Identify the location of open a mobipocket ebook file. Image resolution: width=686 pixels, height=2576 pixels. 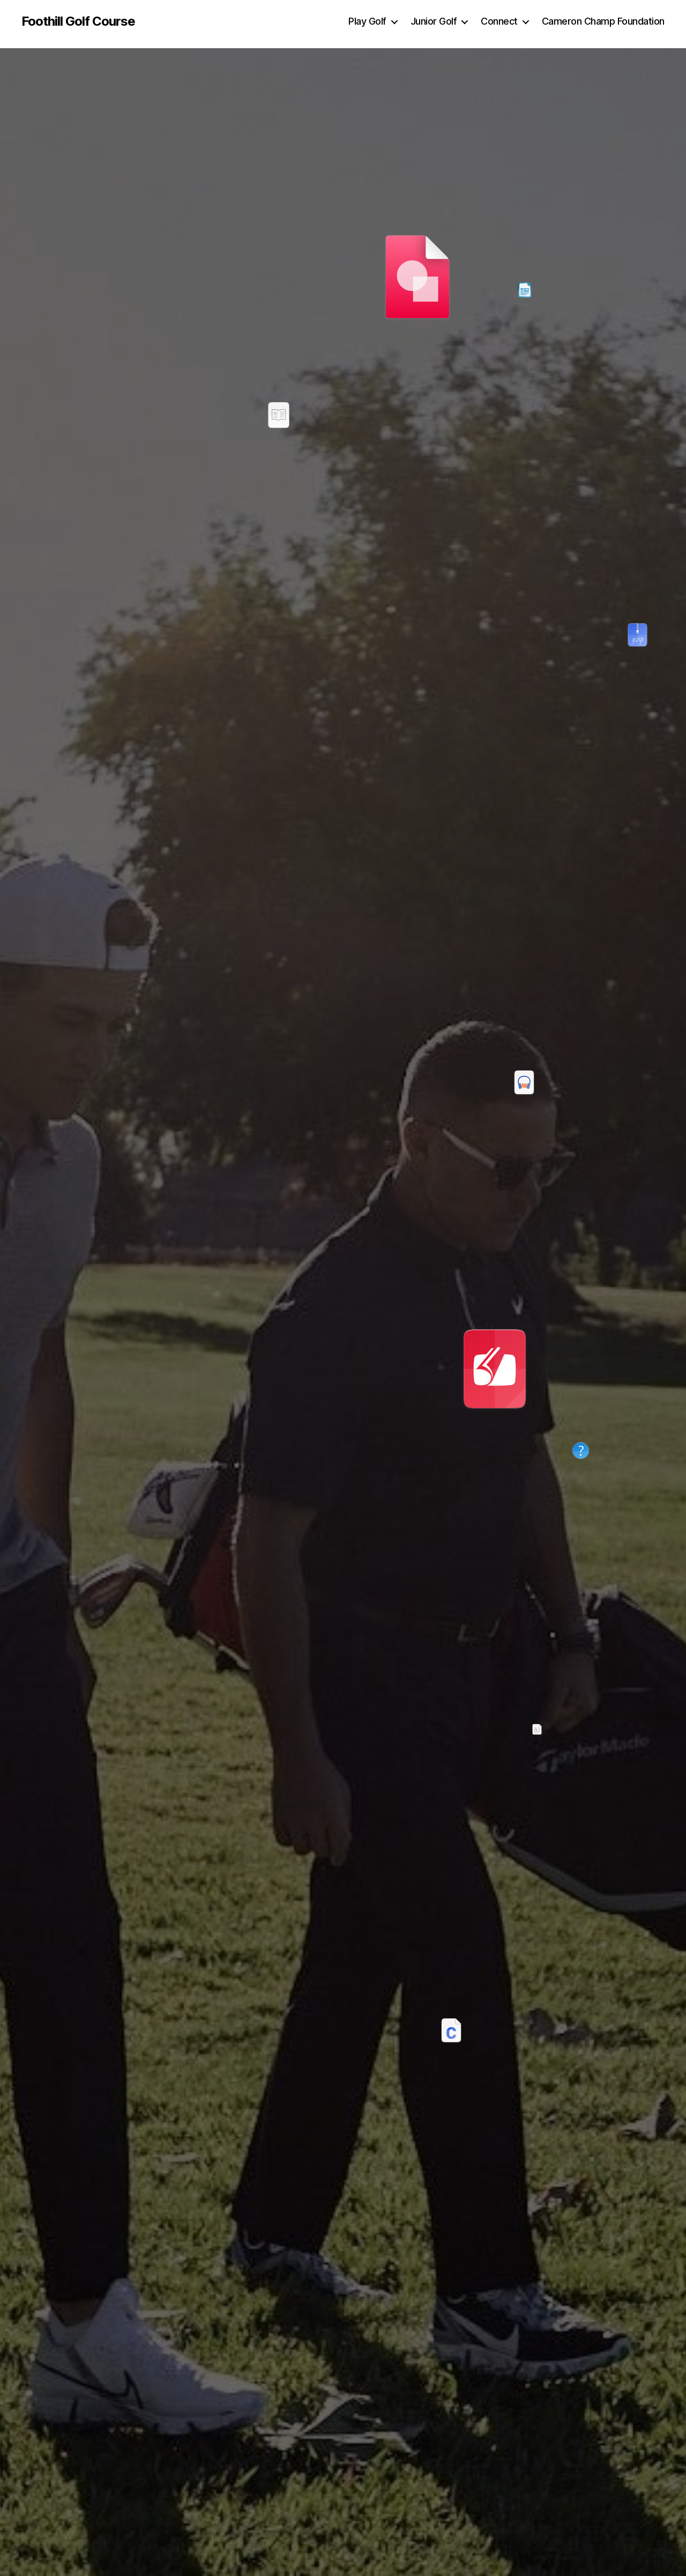
(279, 415).